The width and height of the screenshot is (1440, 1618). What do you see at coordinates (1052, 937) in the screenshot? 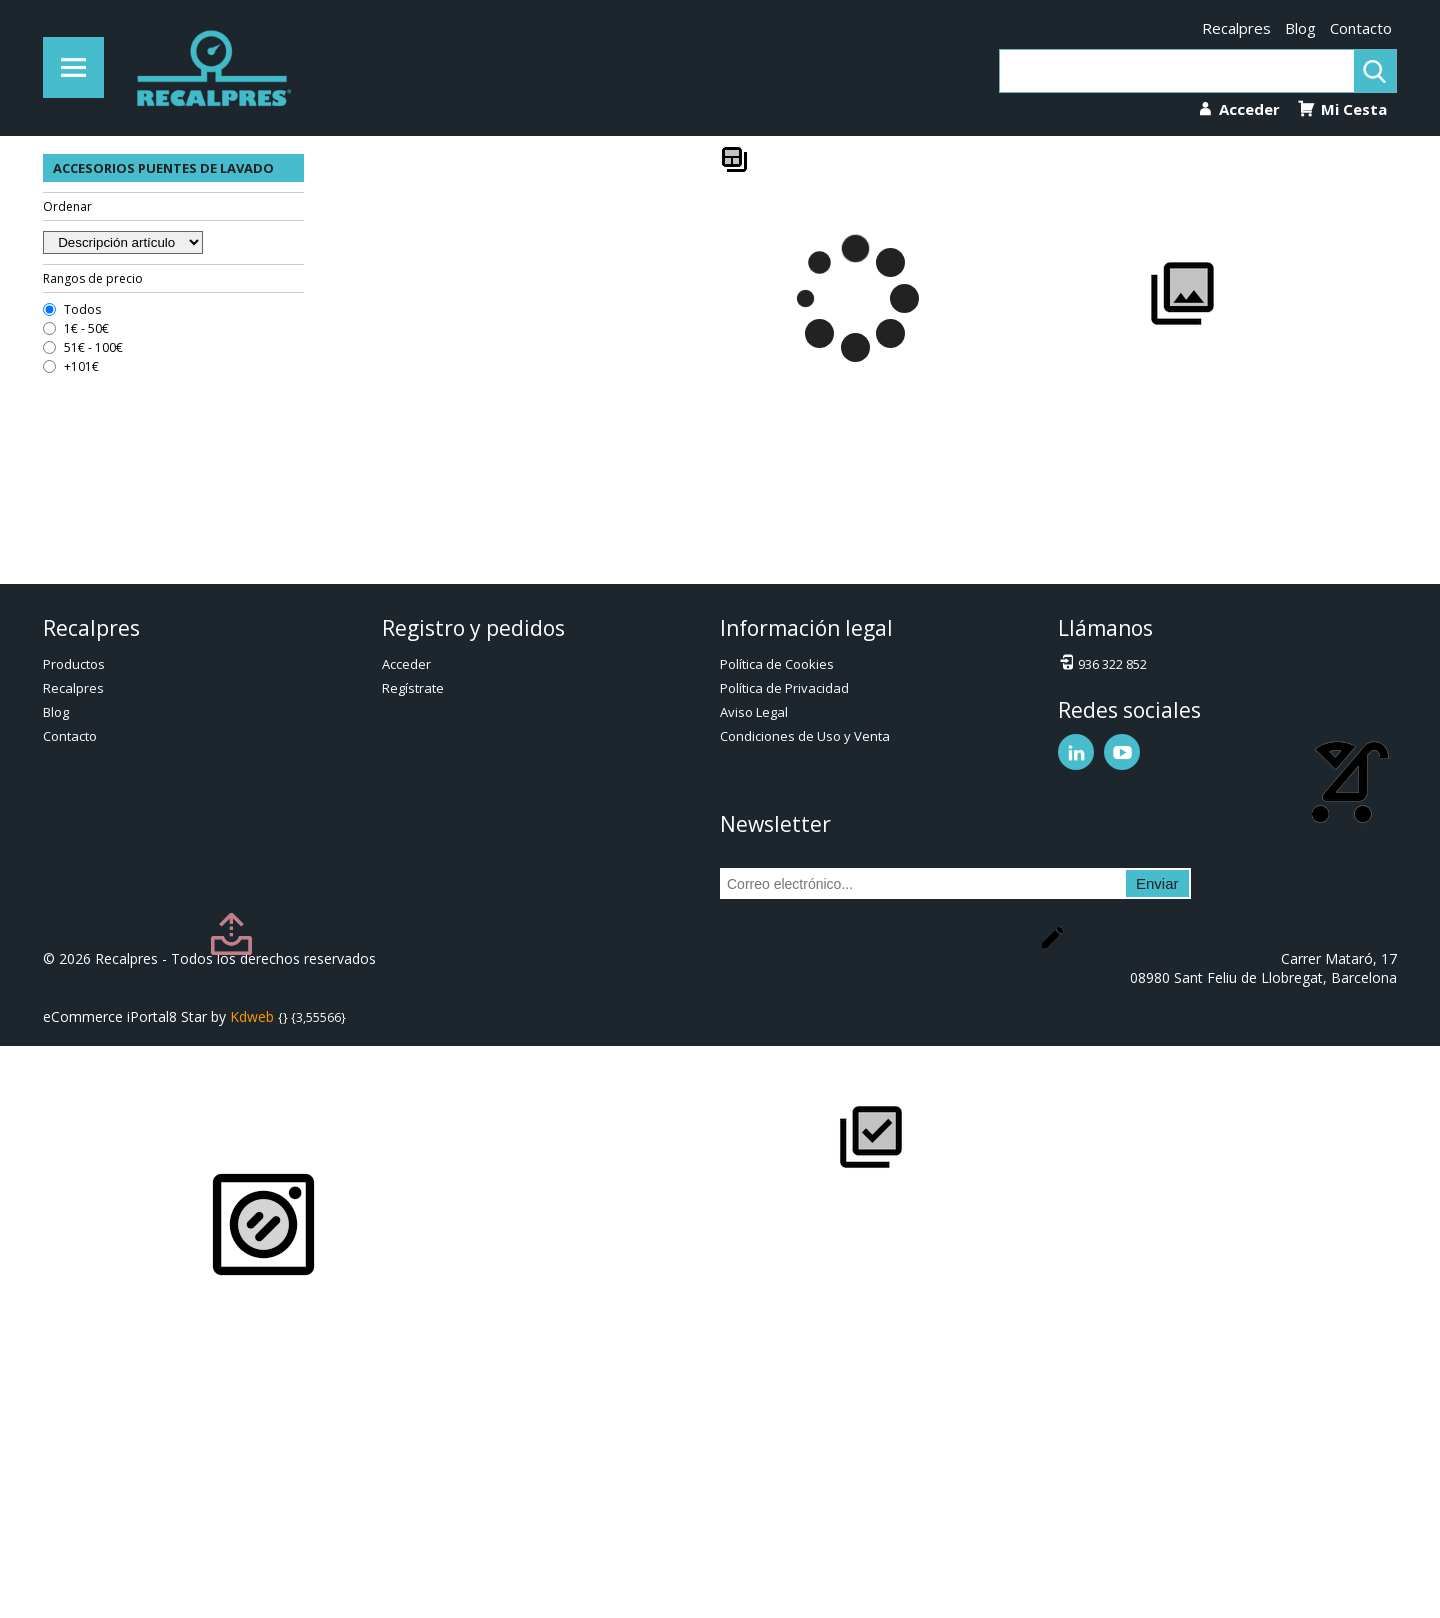
I see `edit this item` at bounding box center [1052, 937].